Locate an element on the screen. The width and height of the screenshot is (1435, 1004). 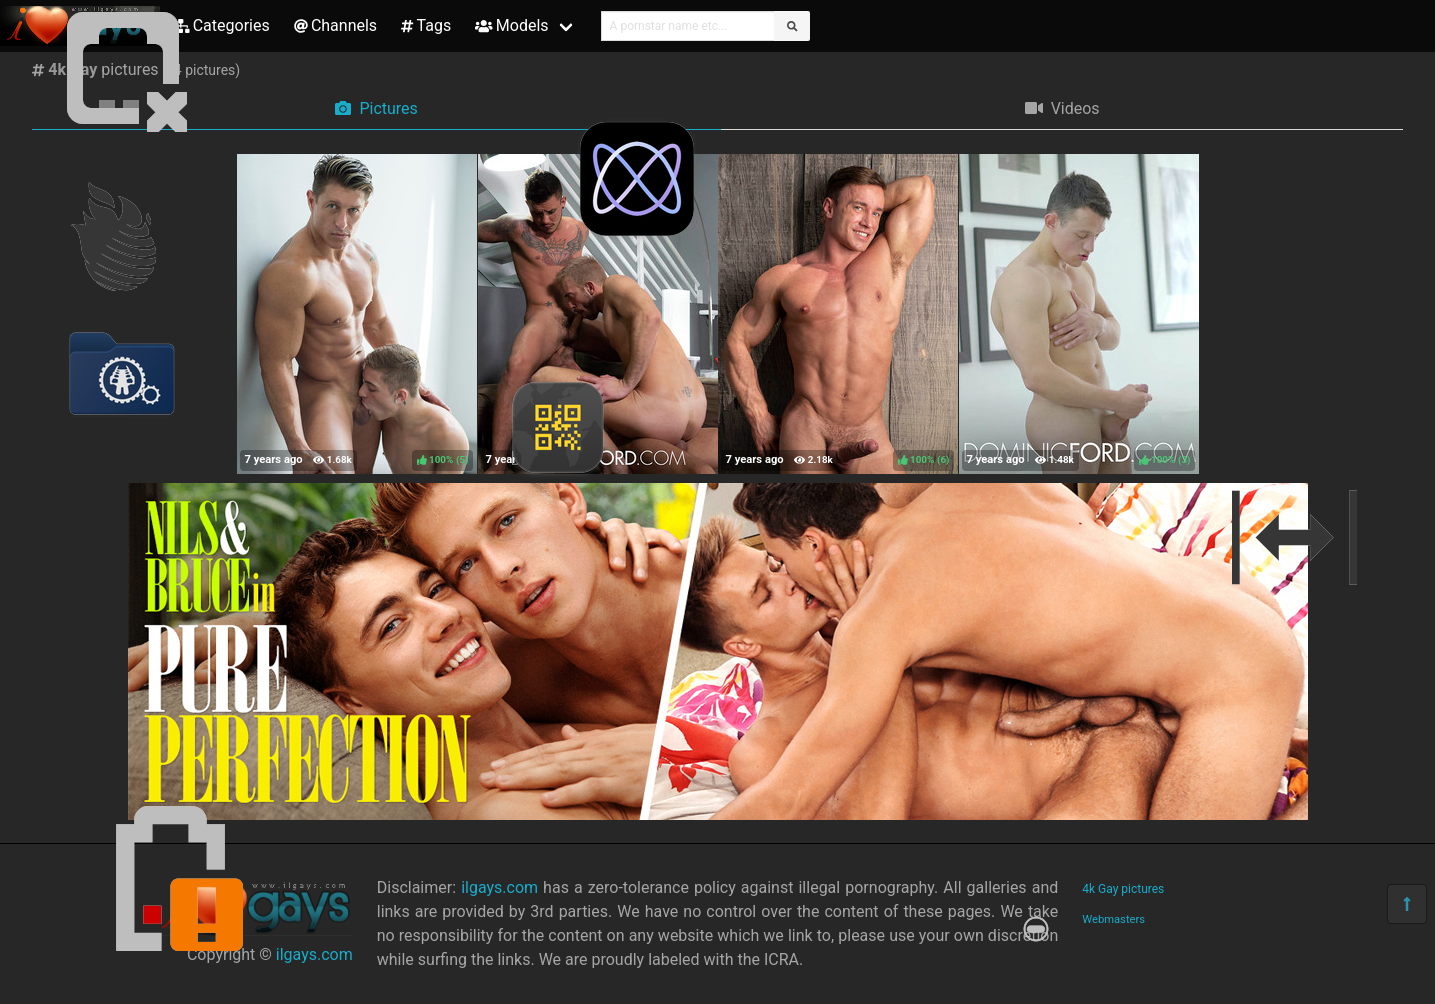
adjust spacing between elements is located at coordinates (1294, 537).